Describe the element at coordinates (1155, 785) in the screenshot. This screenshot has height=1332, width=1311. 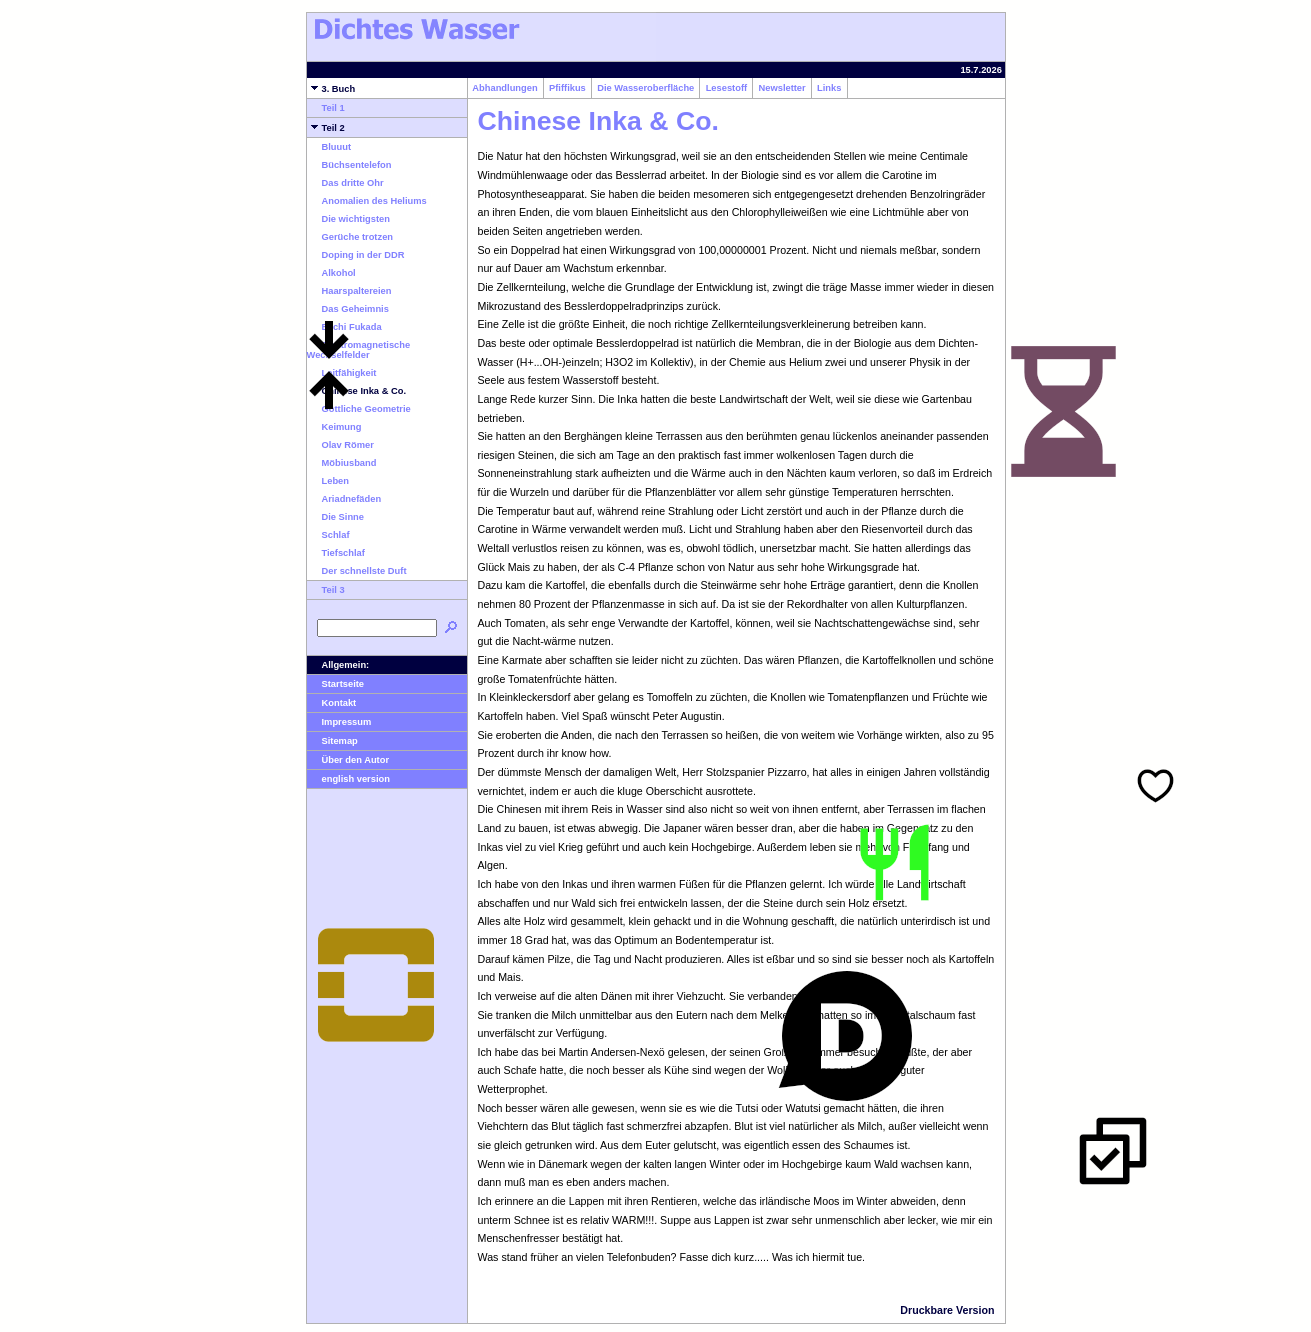
I see `add to favorites` at that location.